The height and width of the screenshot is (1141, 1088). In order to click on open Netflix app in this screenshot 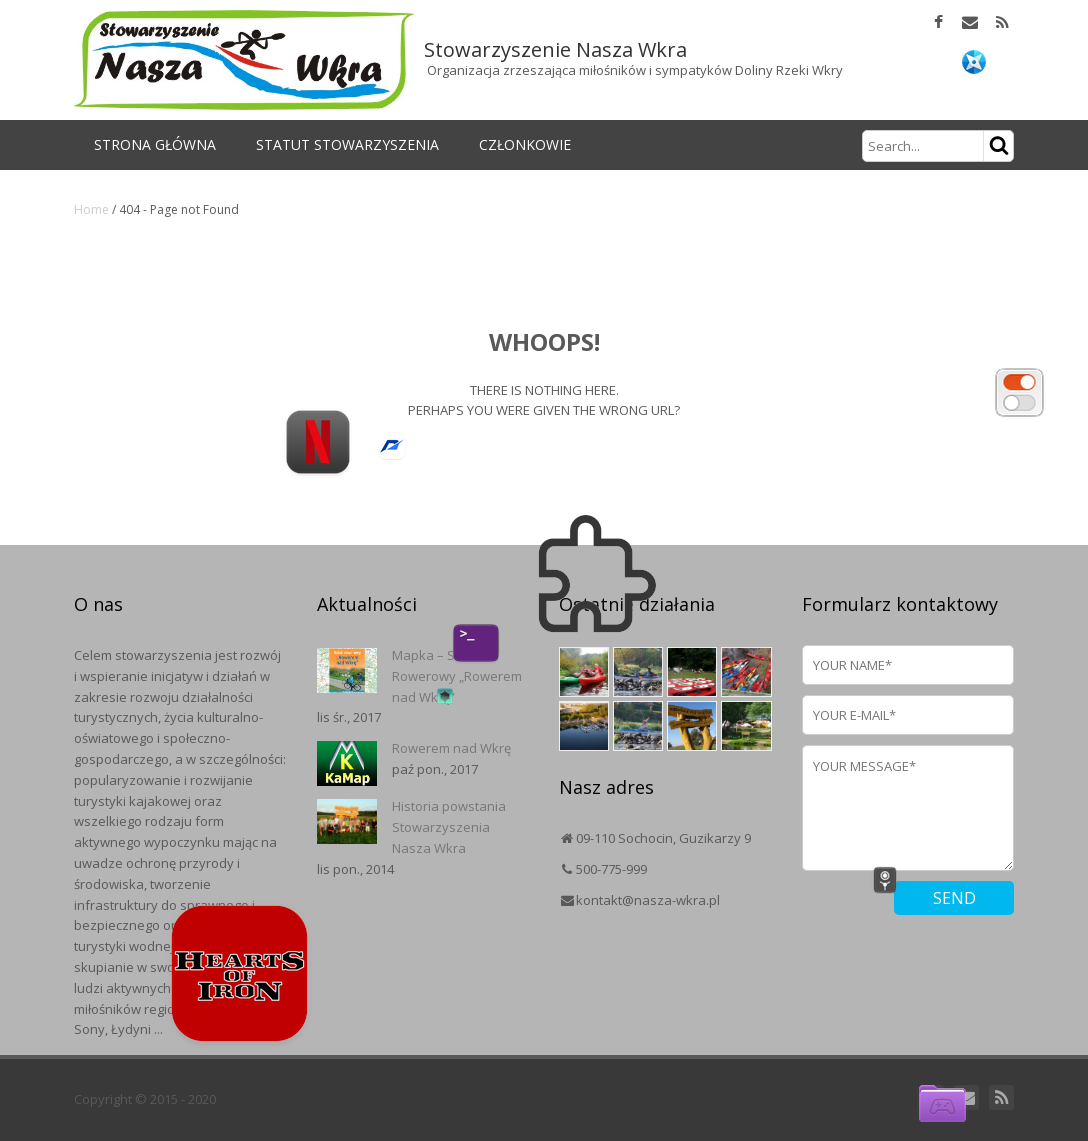, I will do `click(318, 442)`.